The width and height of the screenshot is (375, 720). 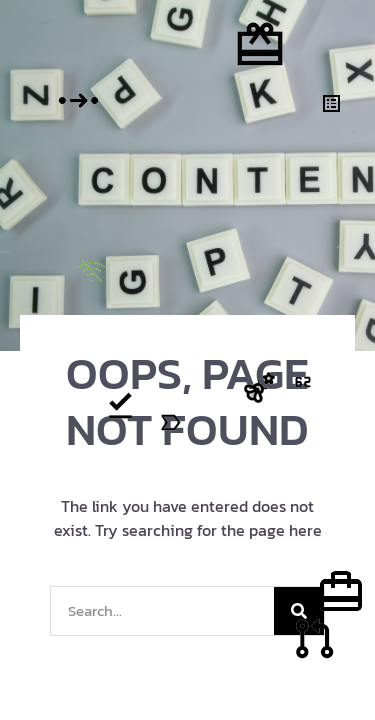 I want to click on access travel documents or boarding passes, so click(x=341, y=592).